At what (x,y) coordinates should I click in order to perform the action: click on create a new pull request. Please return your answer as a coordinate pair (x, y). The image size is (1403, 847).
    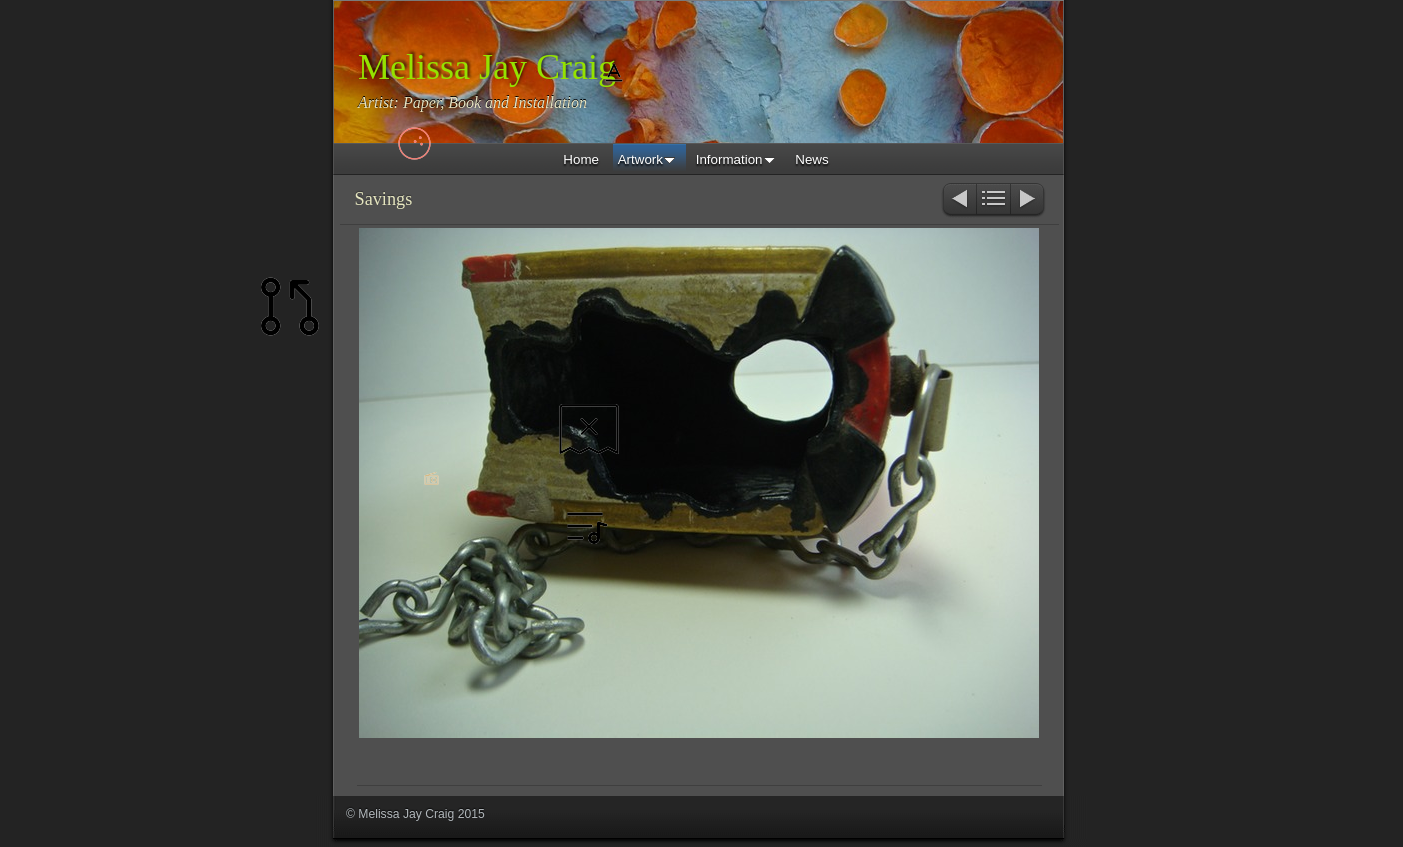
    Looking at the image, I should click on (287, 306).